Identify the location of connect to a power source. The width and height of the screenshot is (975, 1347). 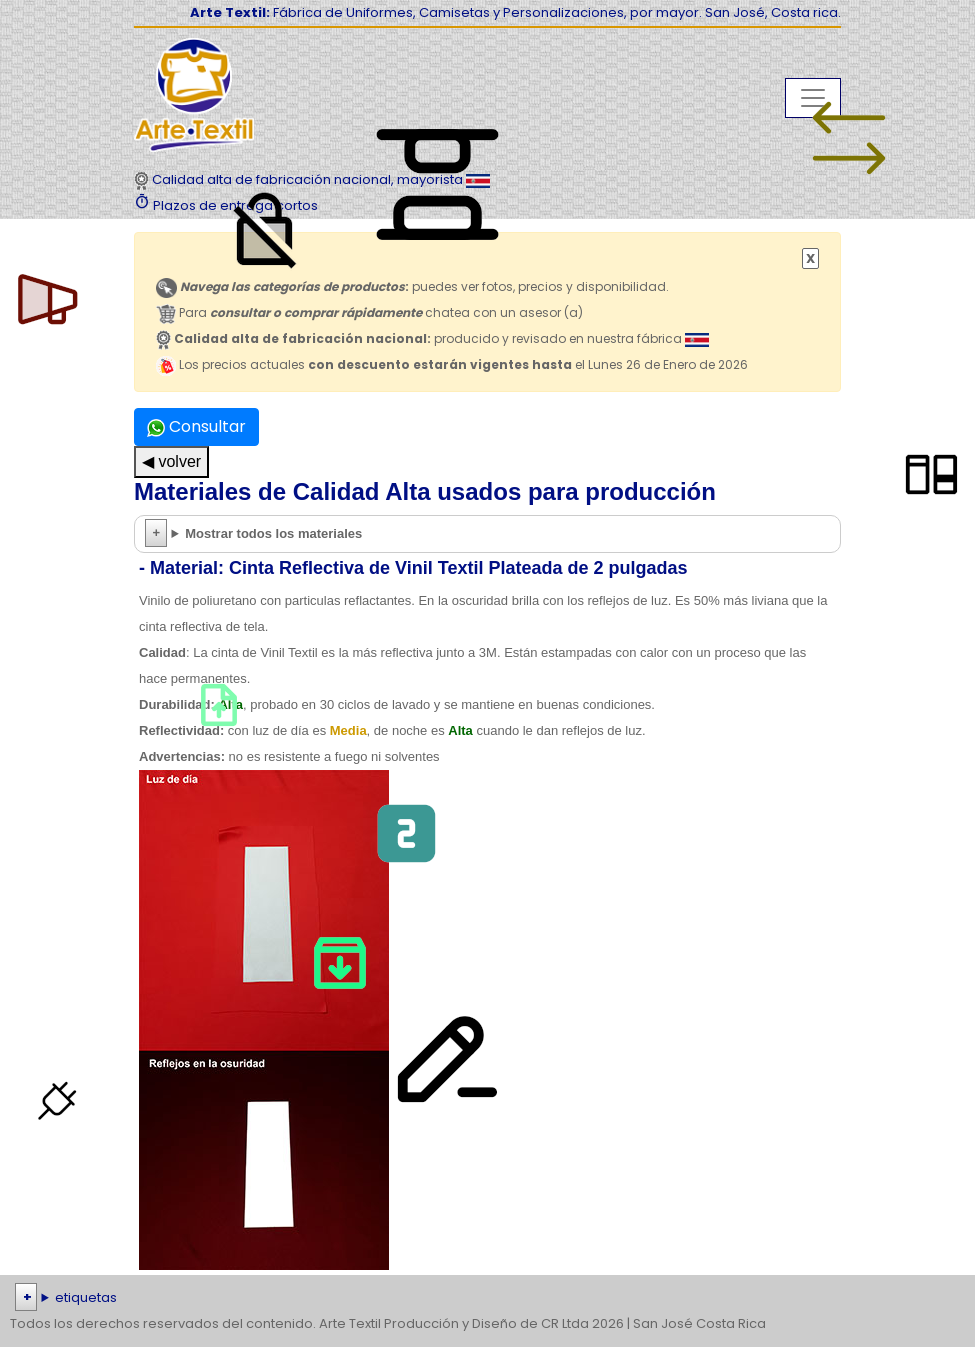
(56, 1101).